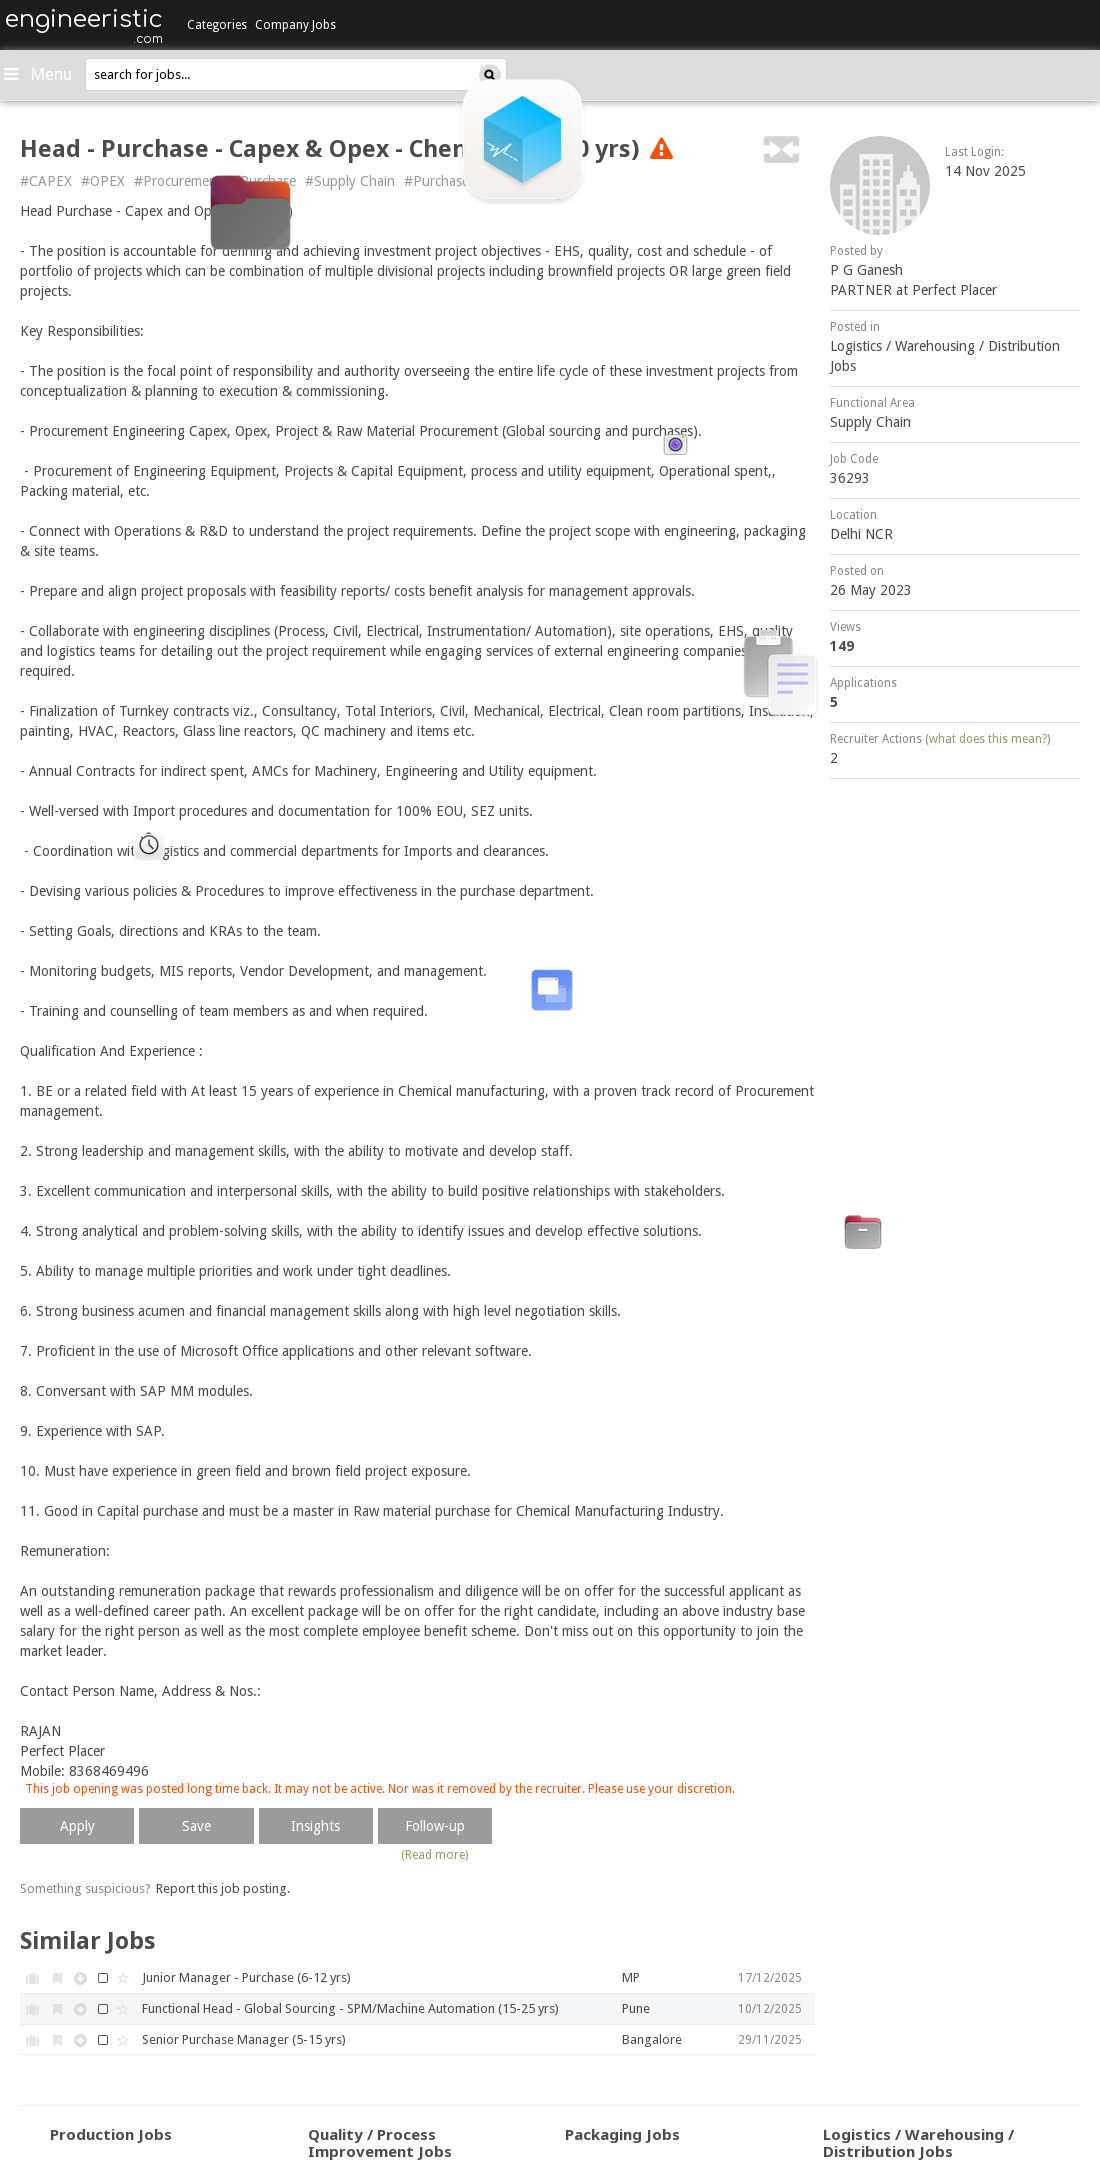 The height and width of the screenshot is (2181, 1100). Describe the element at coordinates (149, 844) in the screenshot. I see `open pomidor timer app` at that location.